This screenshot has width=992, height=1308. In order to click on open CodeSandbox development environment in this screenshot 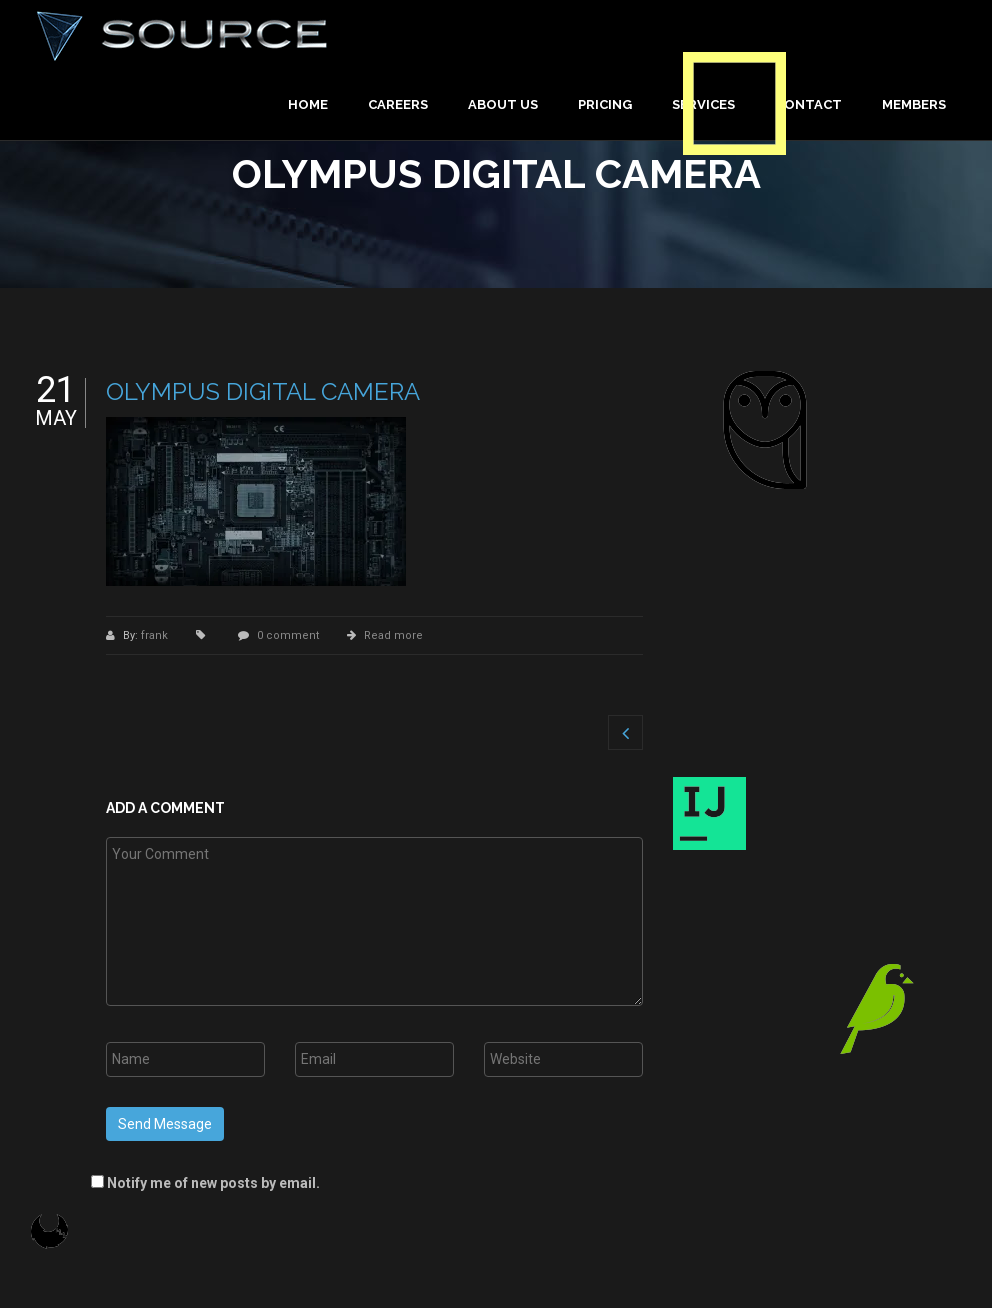, I will do `click(734, 103)`.